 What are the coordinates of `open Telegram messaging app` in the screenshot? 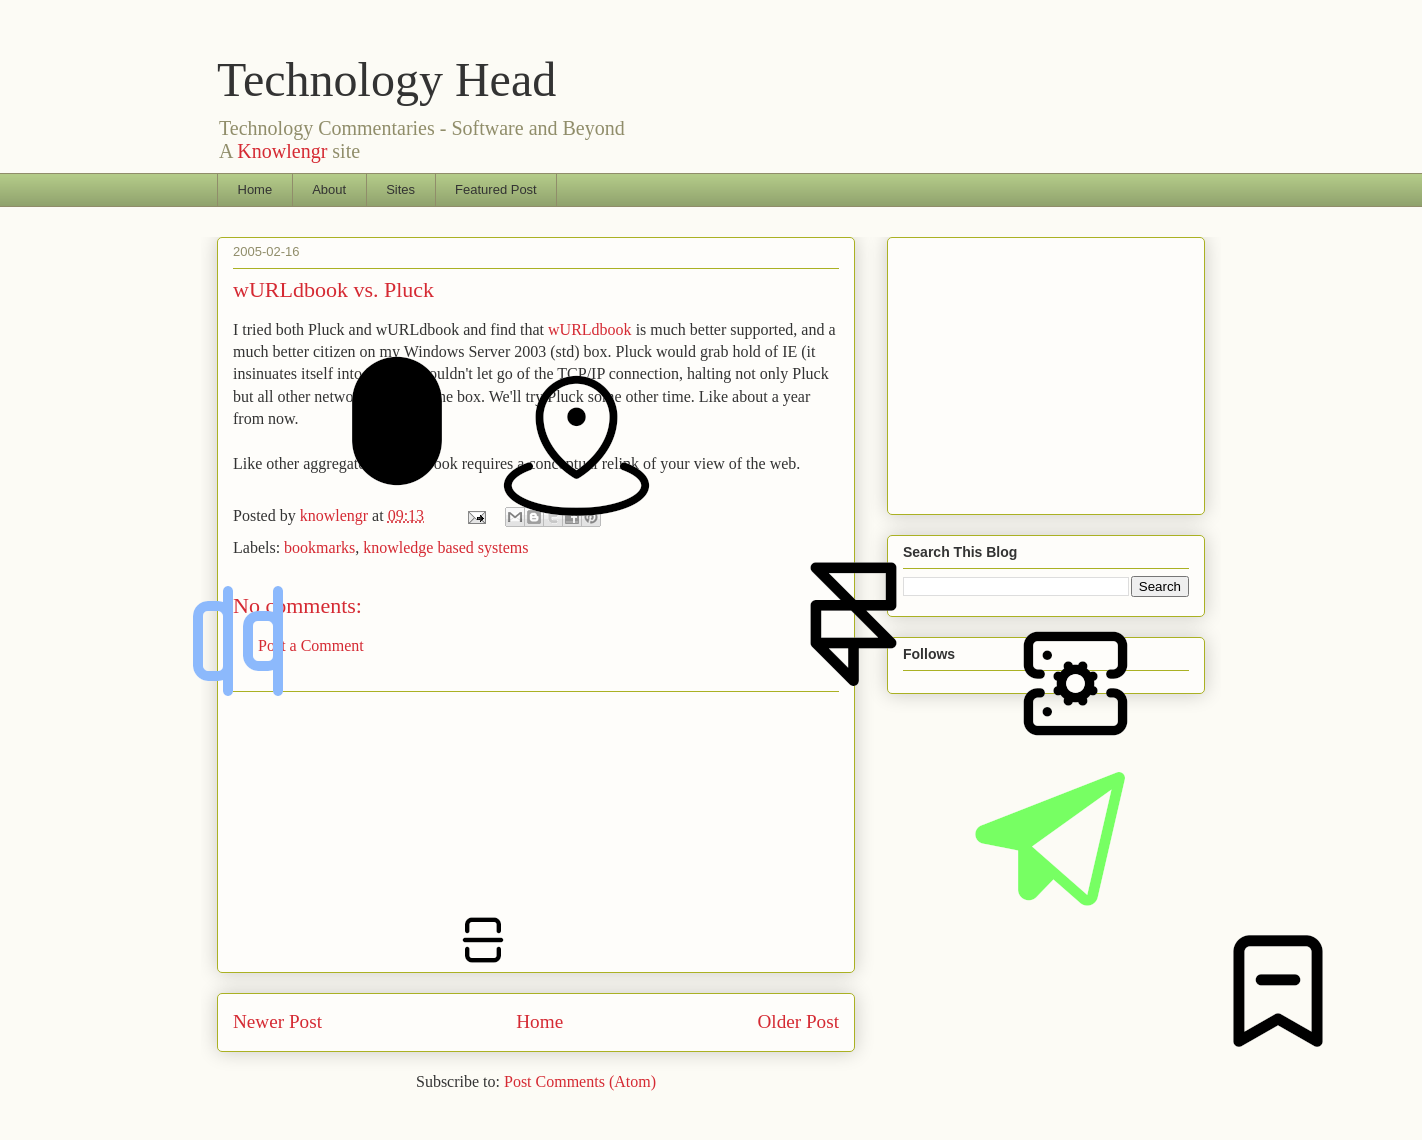 It's located at (1055, 841).